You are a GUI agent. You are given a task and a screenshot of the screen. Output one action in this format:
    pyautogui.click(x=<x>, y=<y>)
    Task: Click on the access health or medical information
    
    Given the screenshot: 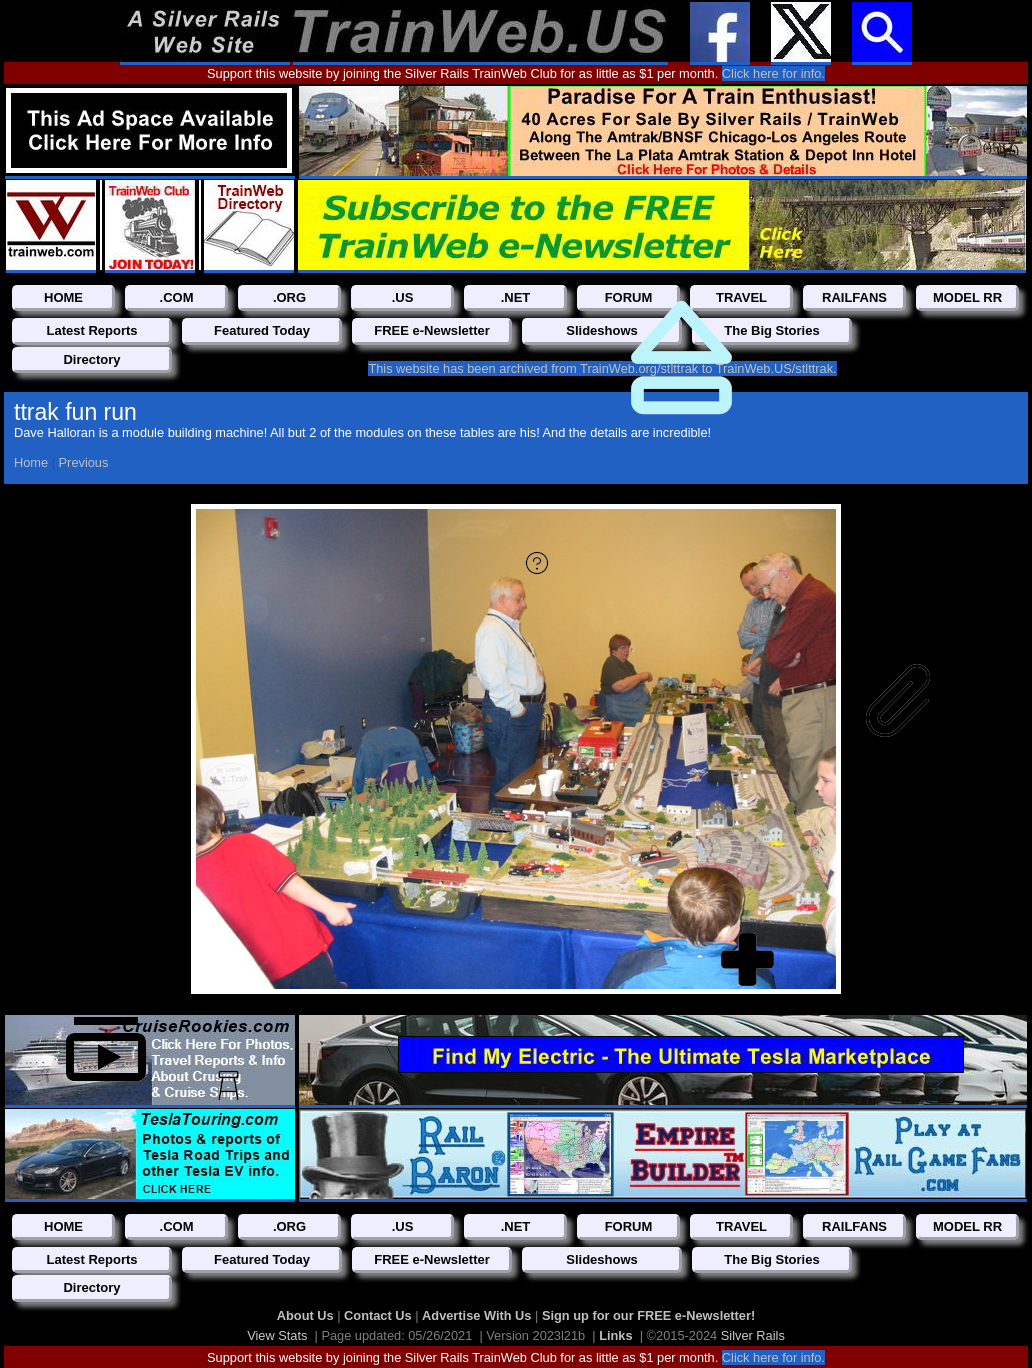 What is the action you would take?
    pyautogui.click(x=747, y=959)
    